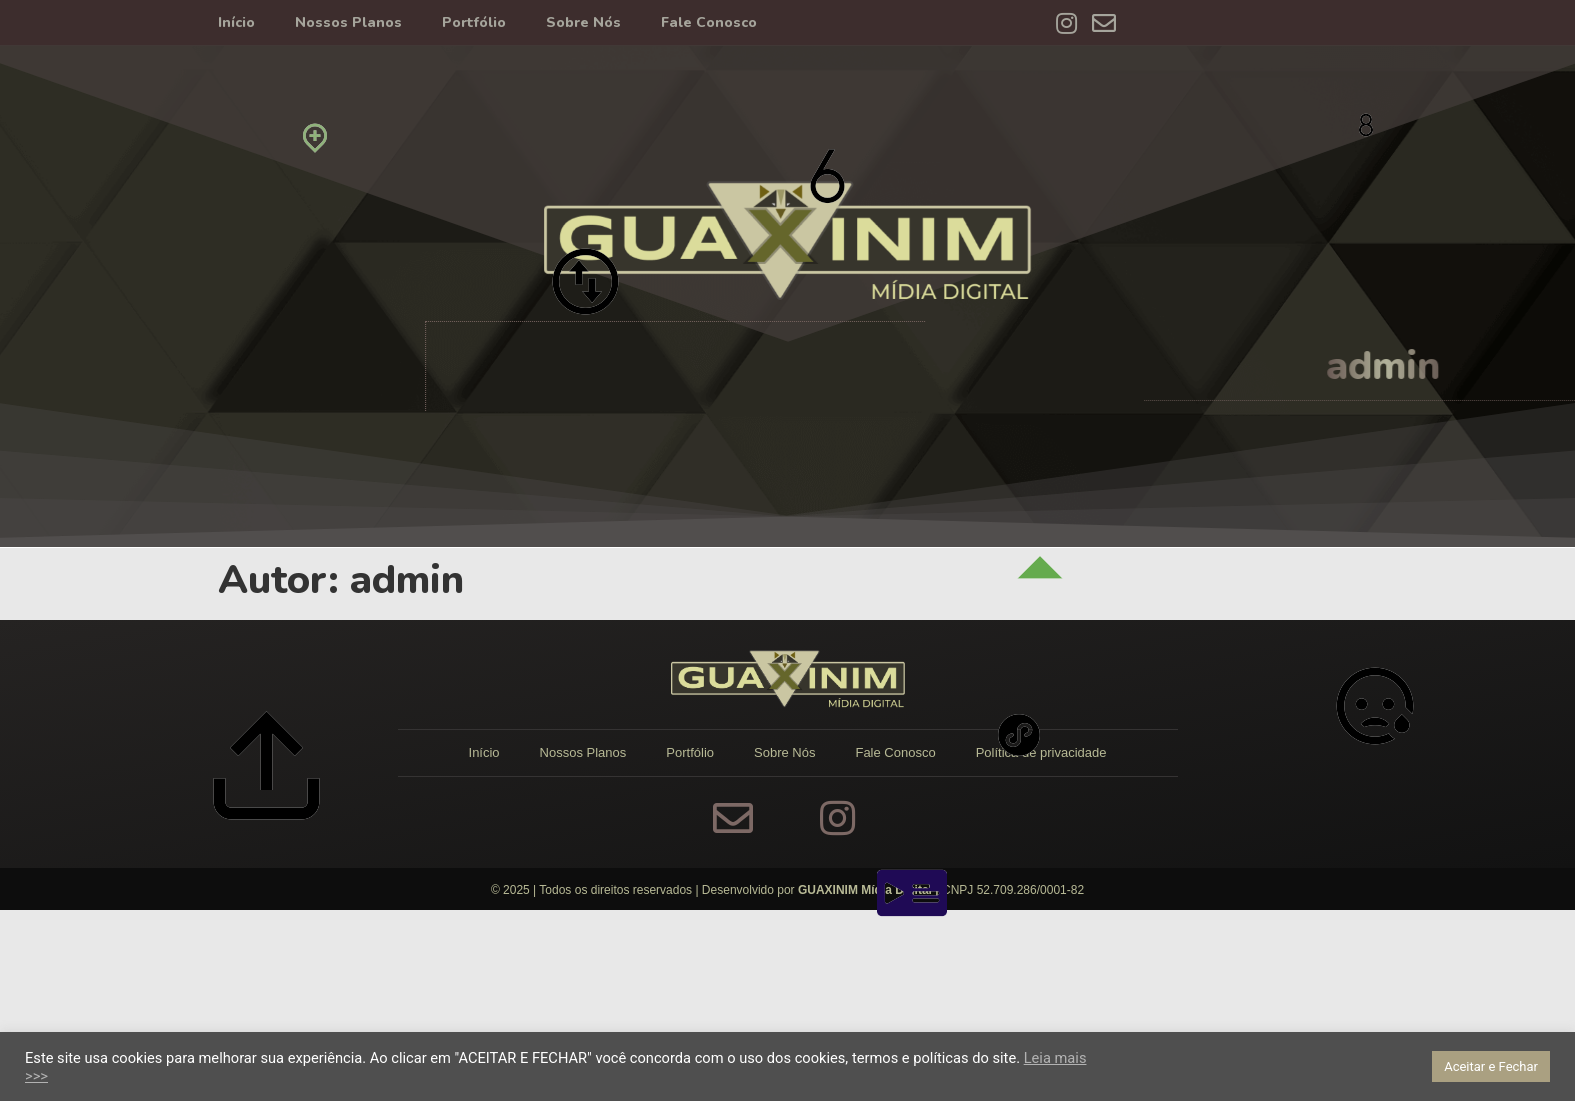 This screenshot has height=1101, width=1575. I want to click on add a new location pin, so click(315, 137).